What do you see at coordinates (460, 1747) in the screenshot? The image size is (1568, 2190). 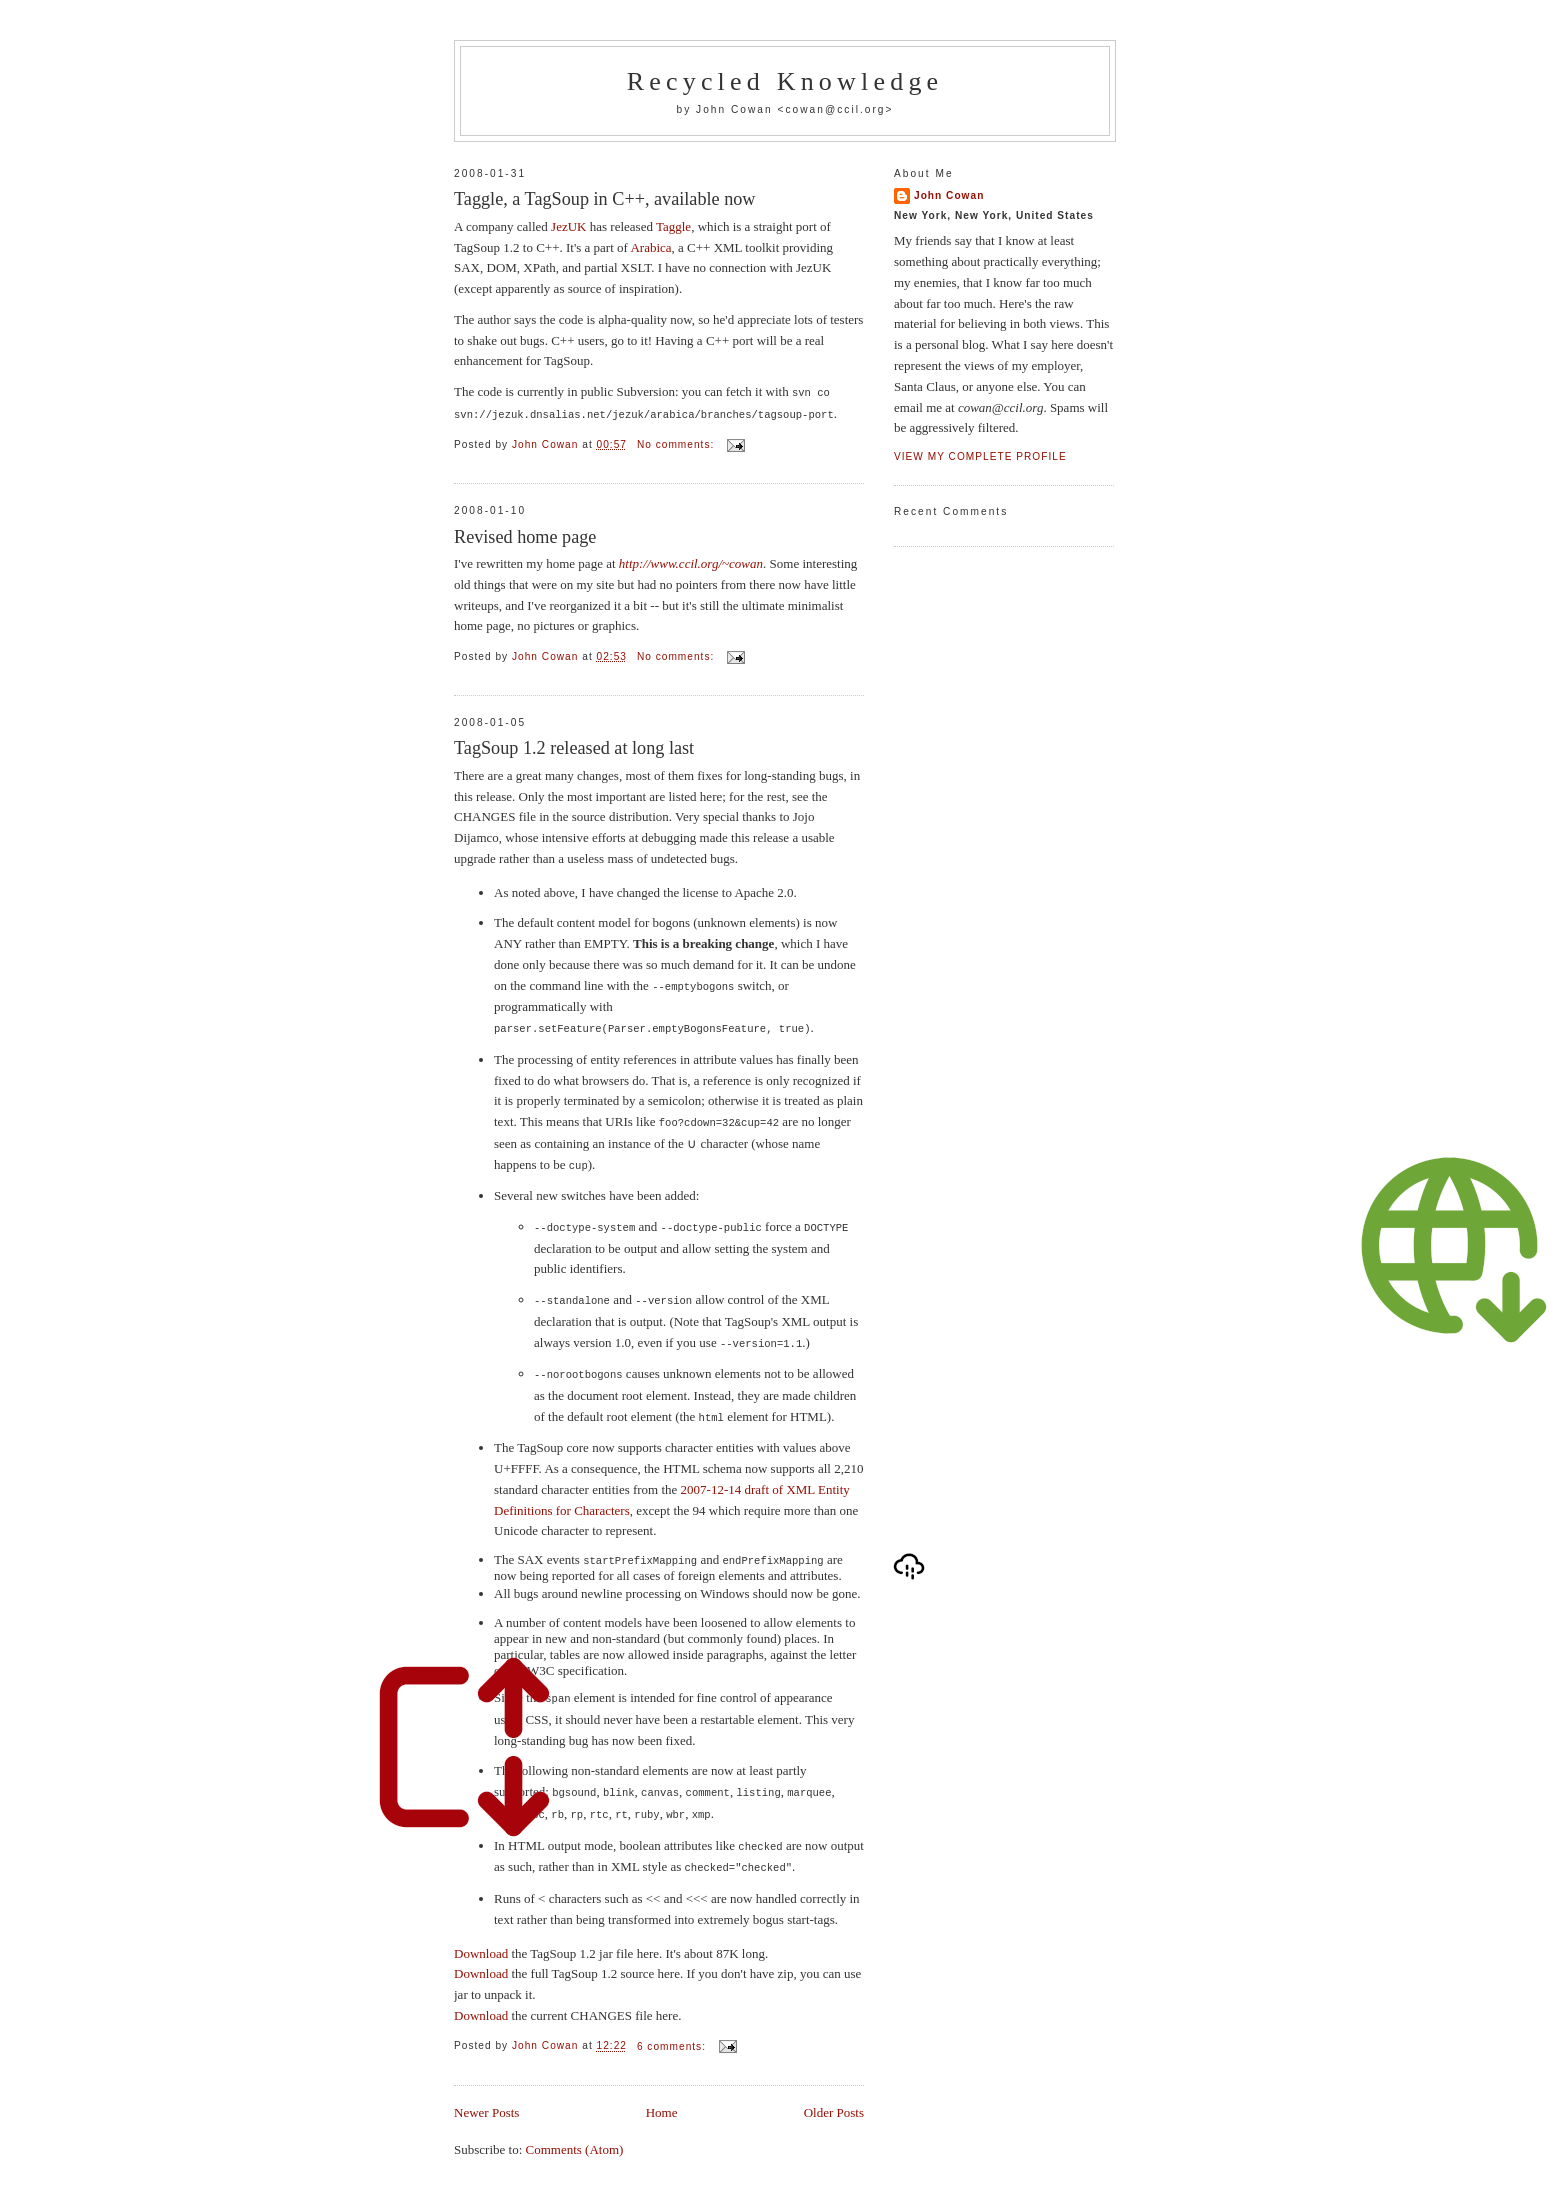 I see `auto-fit content to available height` at bounding box center [460, 1747].